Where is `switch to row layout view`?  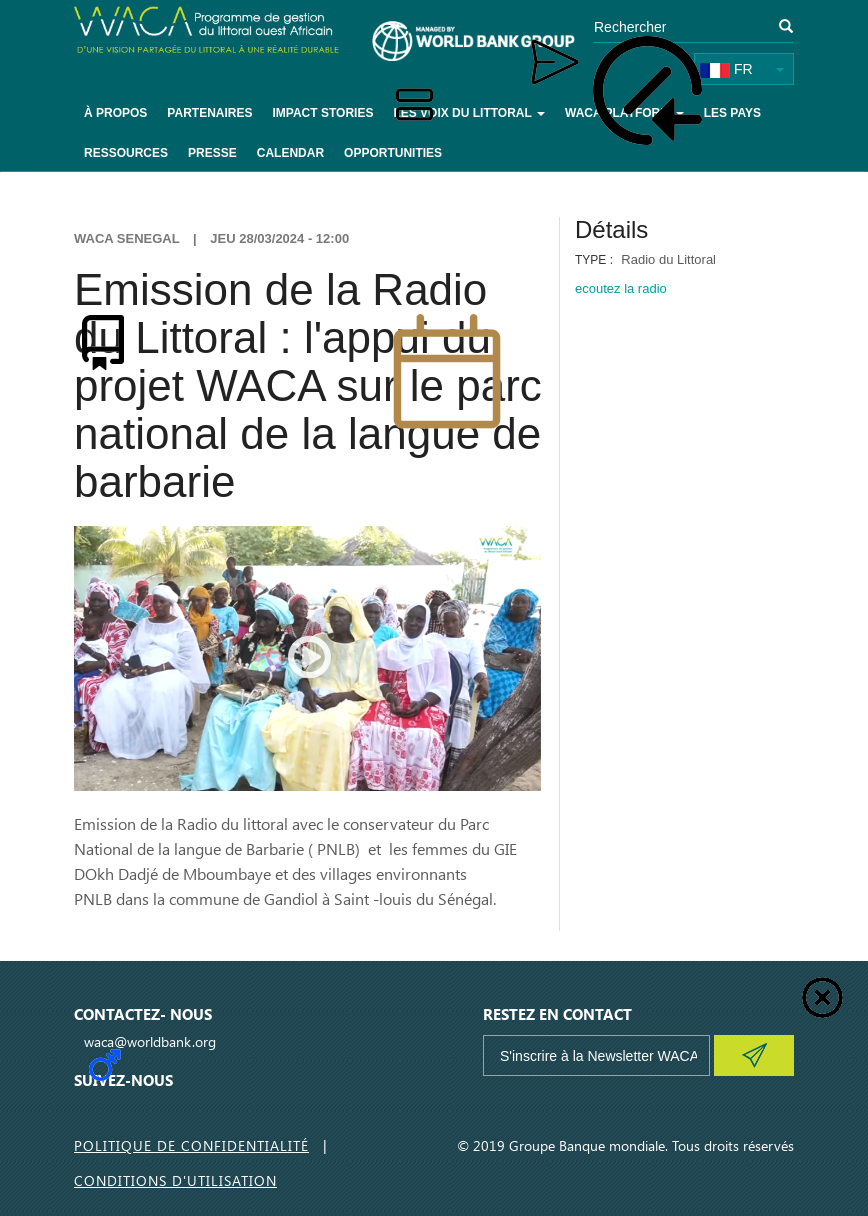
switch to row layout view is located at coordinates (414, 104).